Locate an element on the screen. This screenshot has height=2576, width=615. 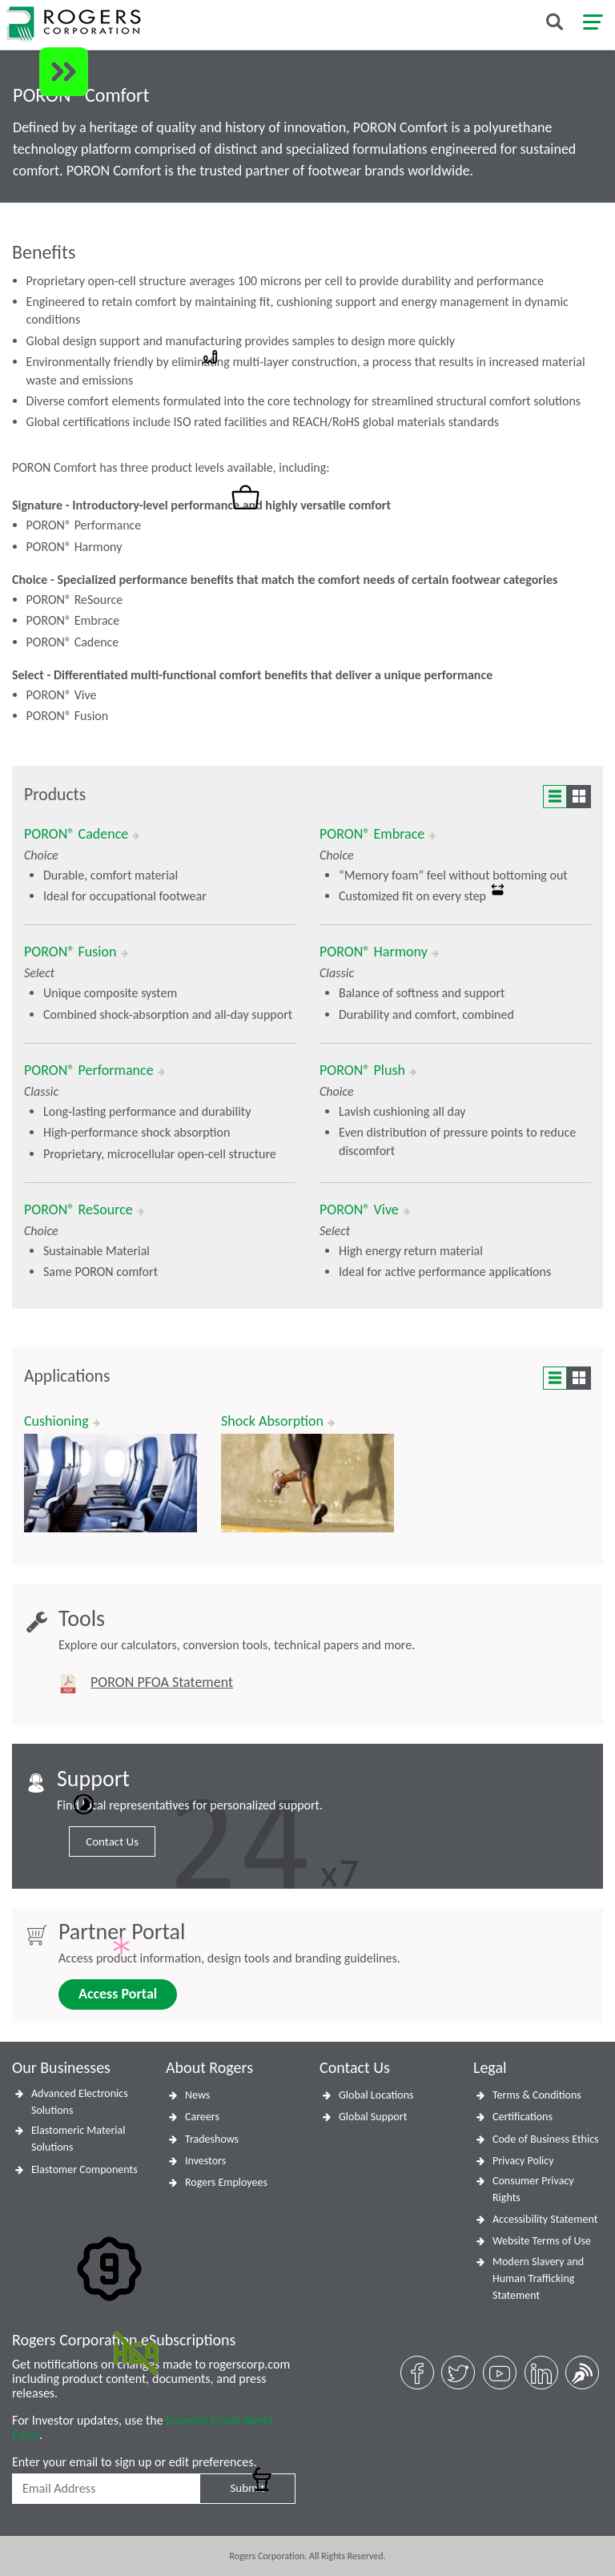
view speaker or presentation podium is located at coordinates (262, 2479).